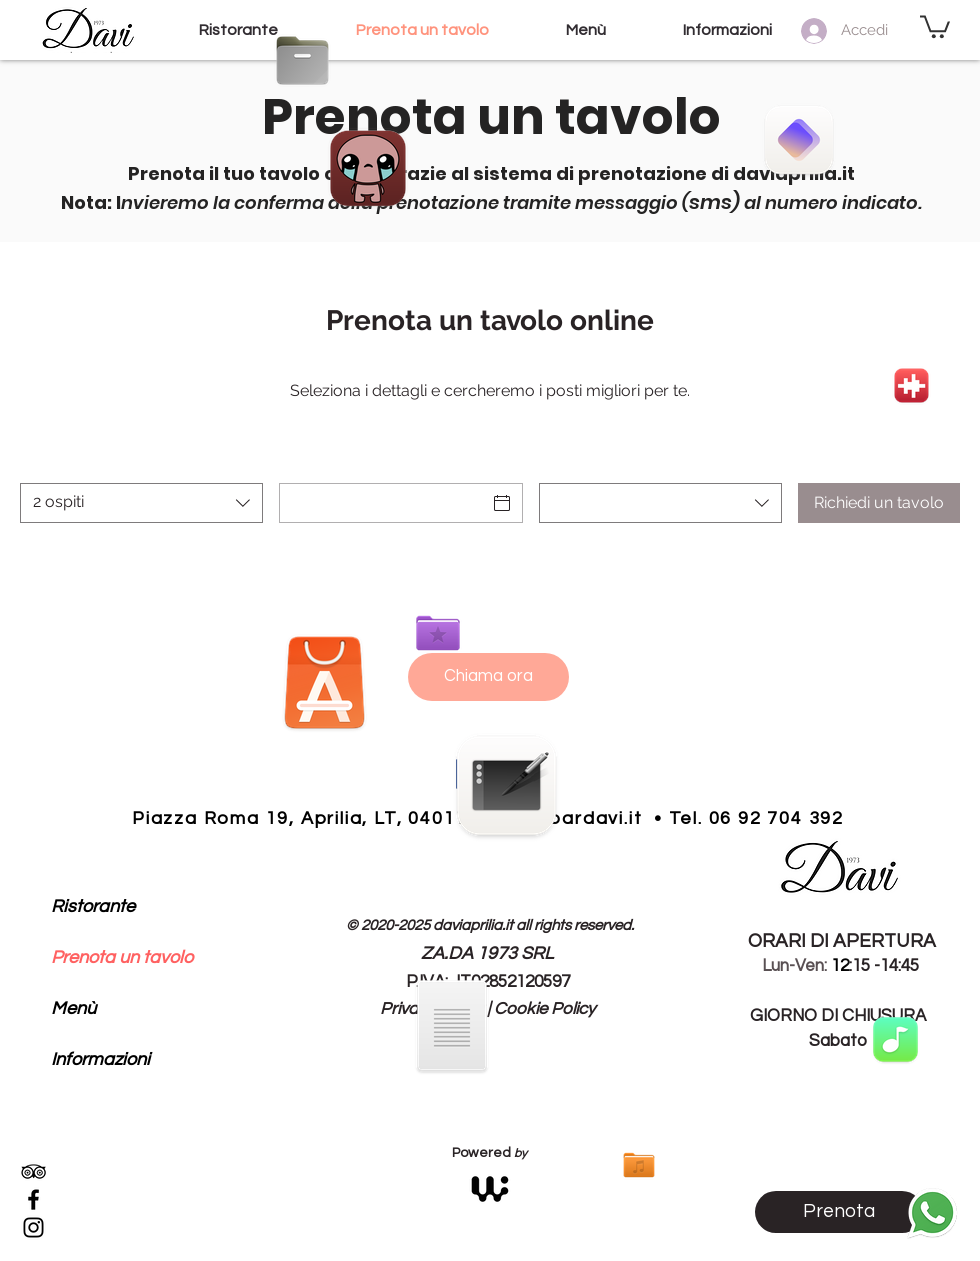 The height and width of the screenshot is (1261, 980). I want to click on open tenacity audio editor, so click(911, 385).